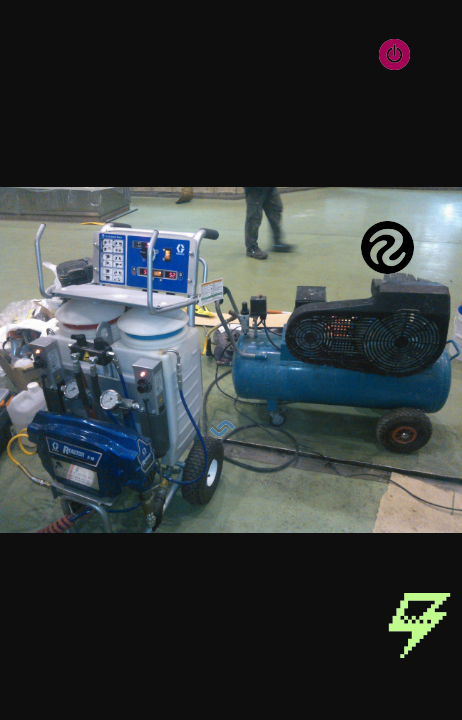 The width and height of the screenshot is (462, 720). Describe the element at coordinates (222, 428) in the screenshot. I see `semaphore ci logo` at that location.